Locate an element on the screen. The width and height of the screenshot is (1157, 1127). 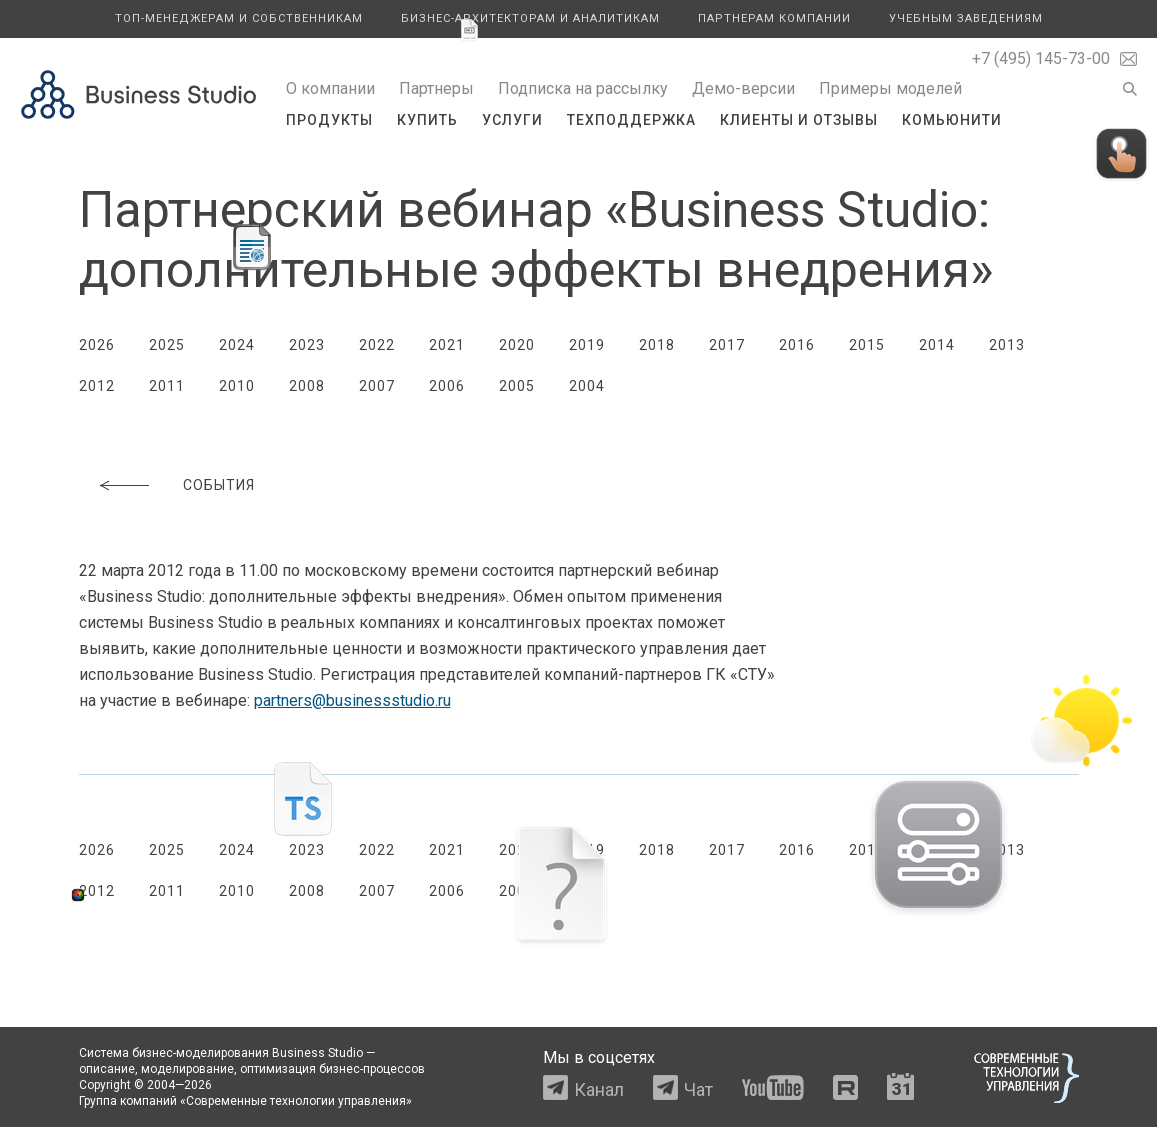
a markdown text file is located at coordinates (469, 30).